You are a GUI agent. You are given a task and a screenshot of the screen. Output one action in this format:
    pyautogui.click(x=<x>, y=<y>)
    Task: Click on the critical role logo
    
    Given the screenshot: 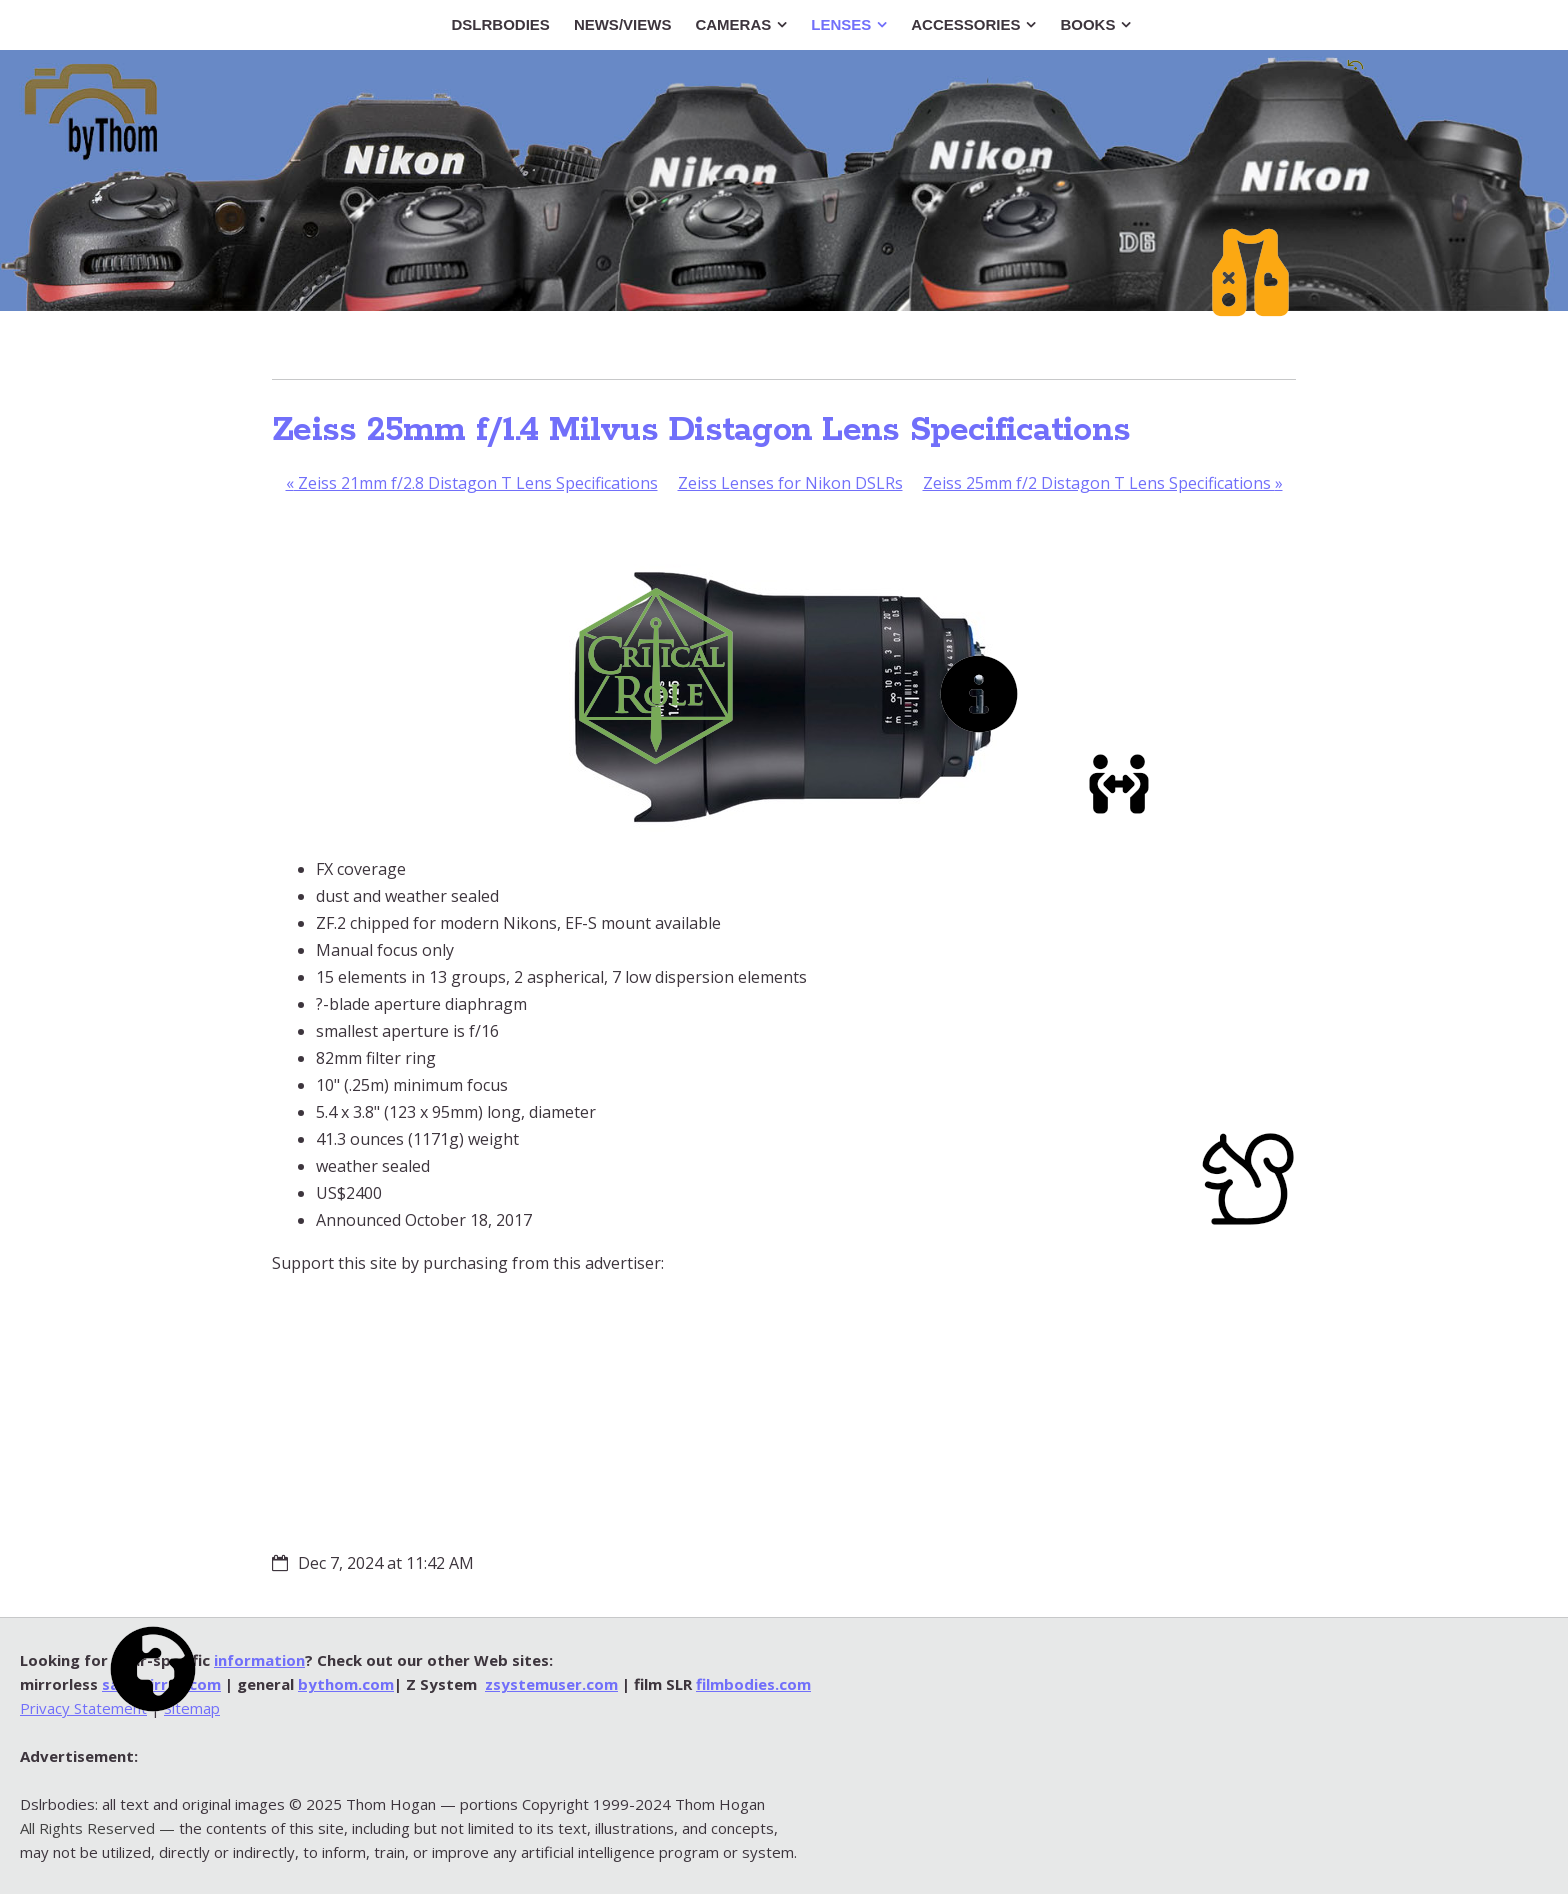 What is the action you would take?
    pyautogui.click(x=656, y=676)
    